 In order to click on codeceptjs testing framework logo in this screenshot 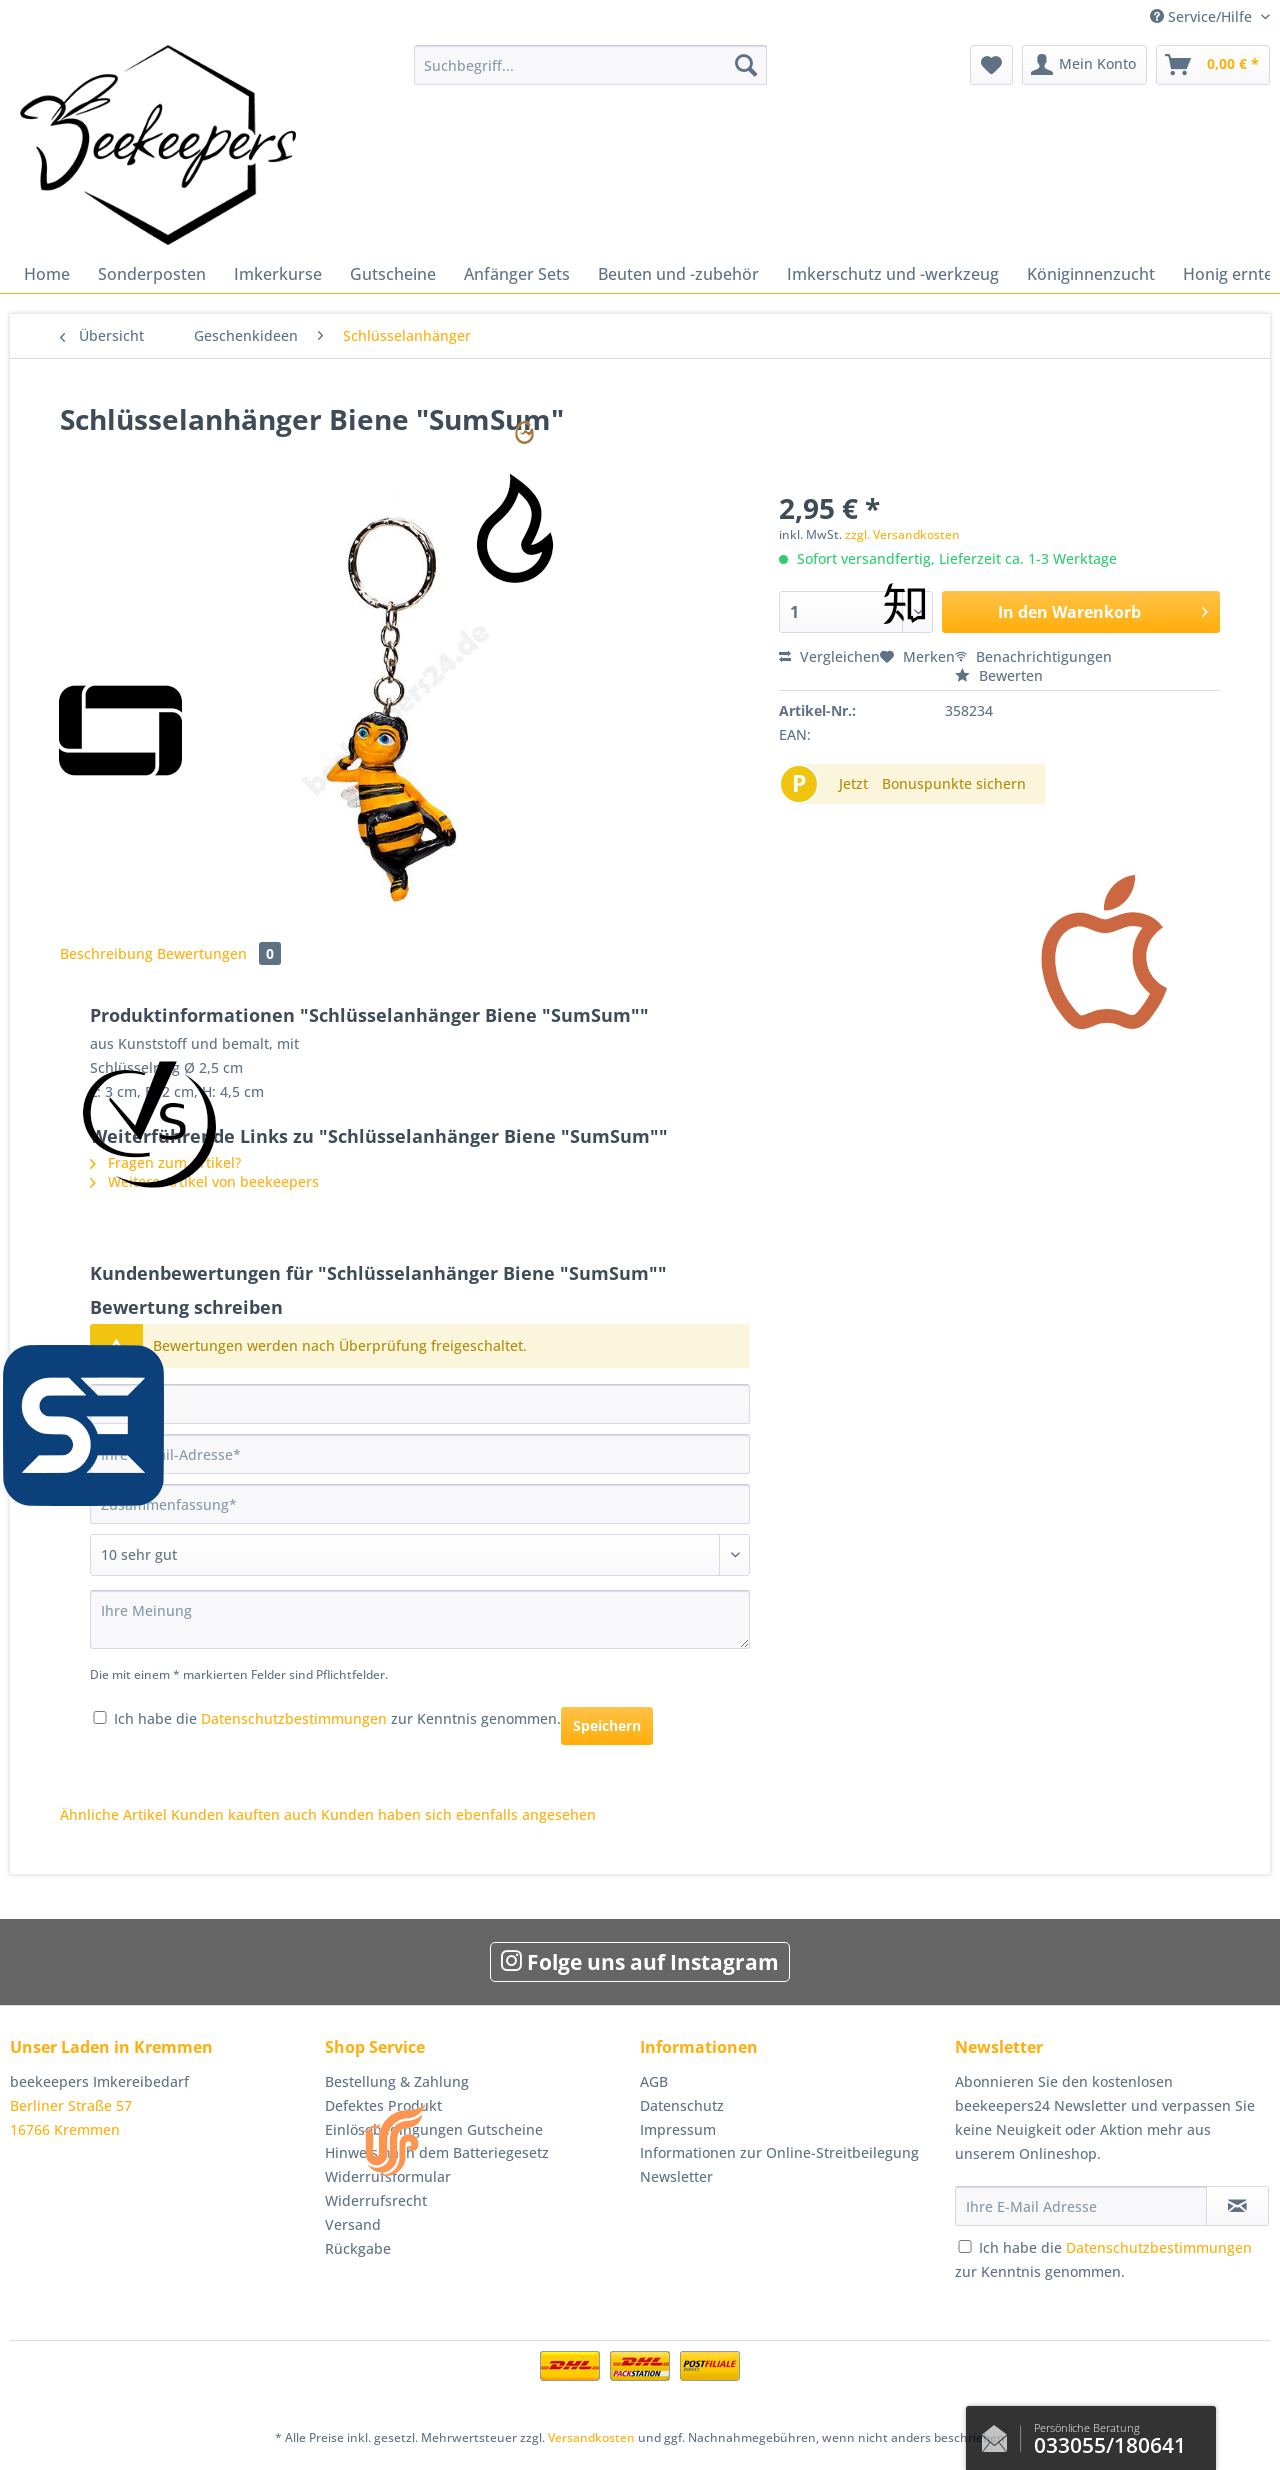, I will do `click(149, 1124)`.